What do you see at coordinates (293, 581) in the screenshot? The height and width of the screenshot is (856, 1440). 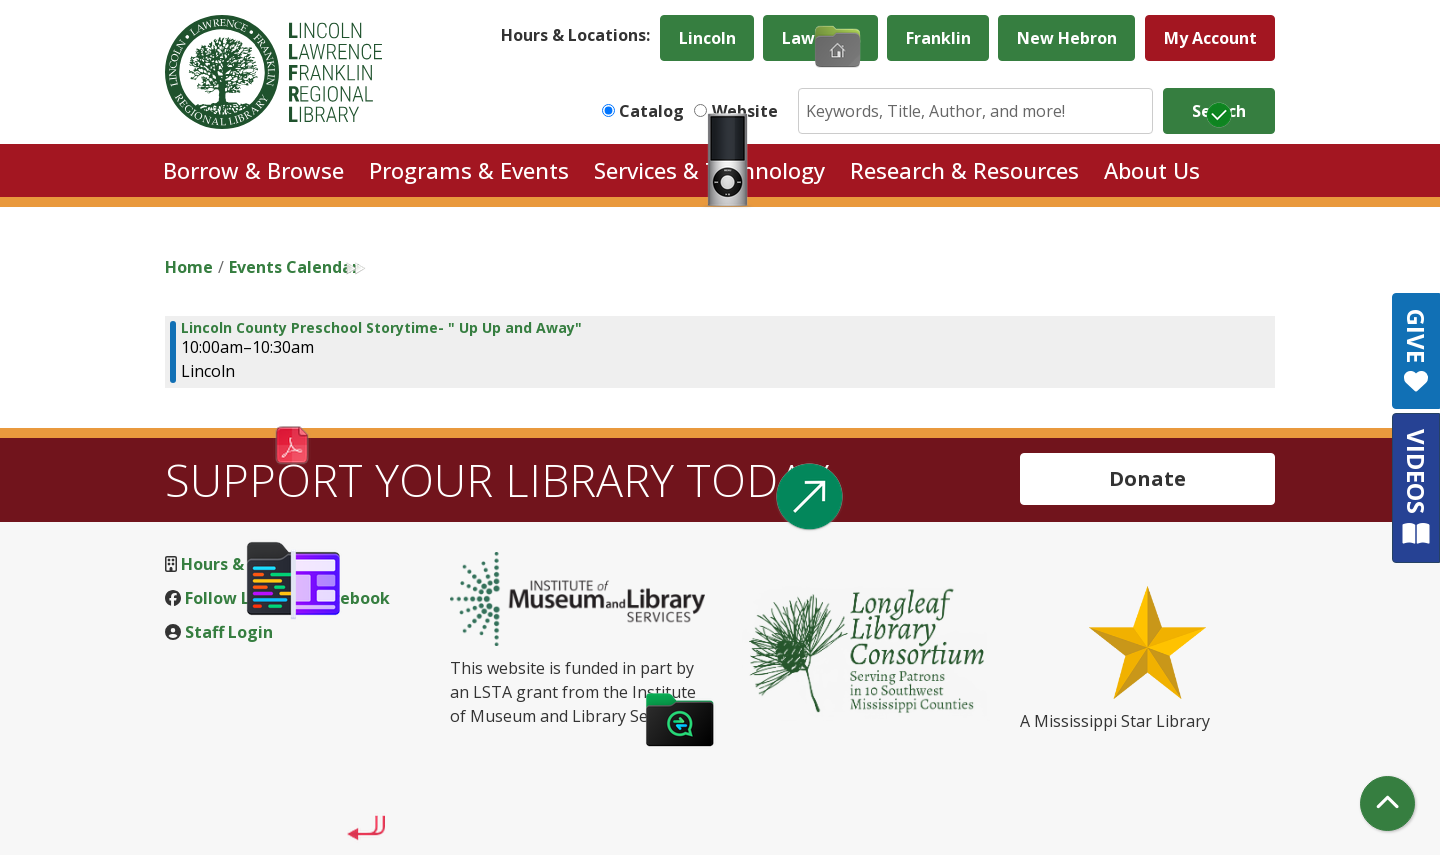 I see `open programming projects folder` at bounding box center [293, 581].